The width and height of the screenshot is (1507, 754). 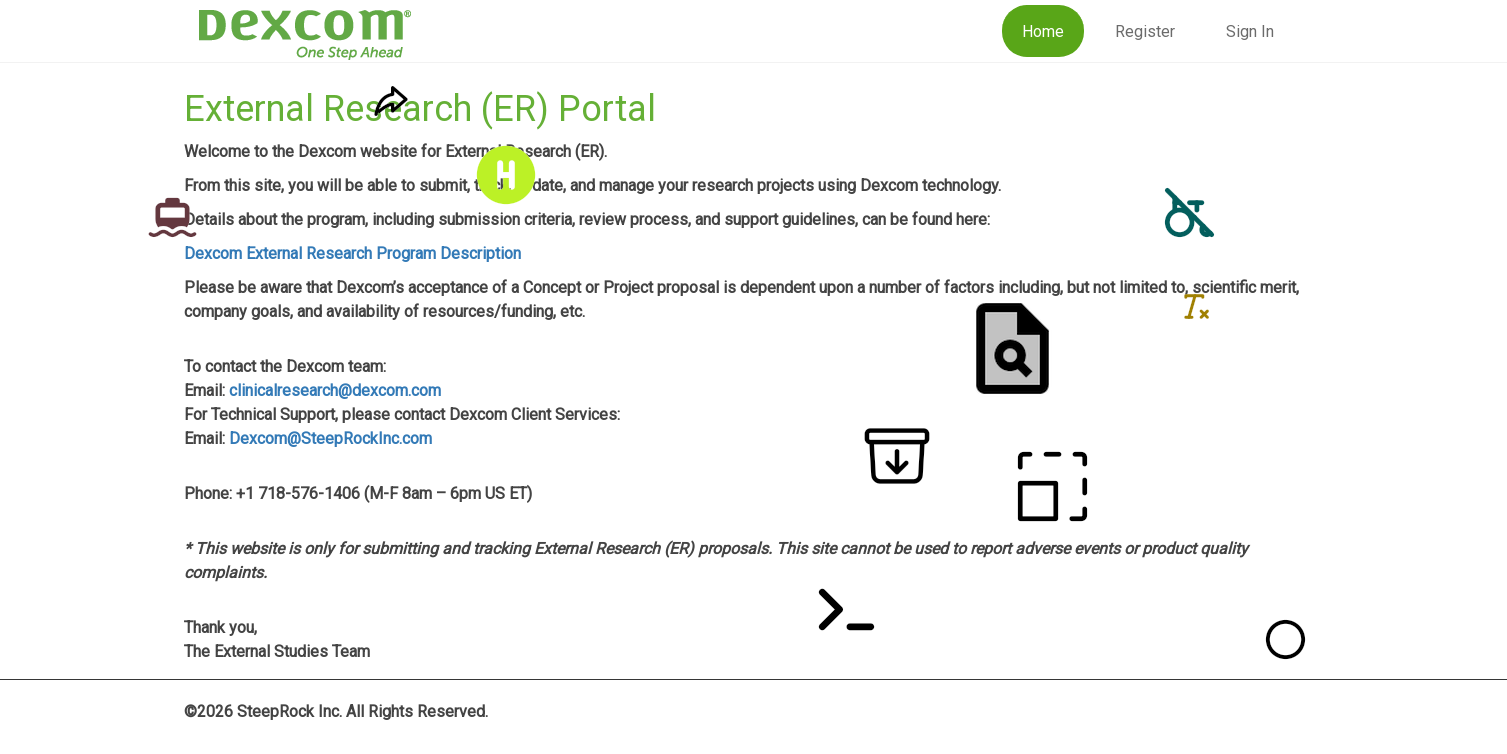 What do you see at coordinates (1193, 306) in the screenshot?
I see `clear text formatting` at bounding box center [1193, 306].